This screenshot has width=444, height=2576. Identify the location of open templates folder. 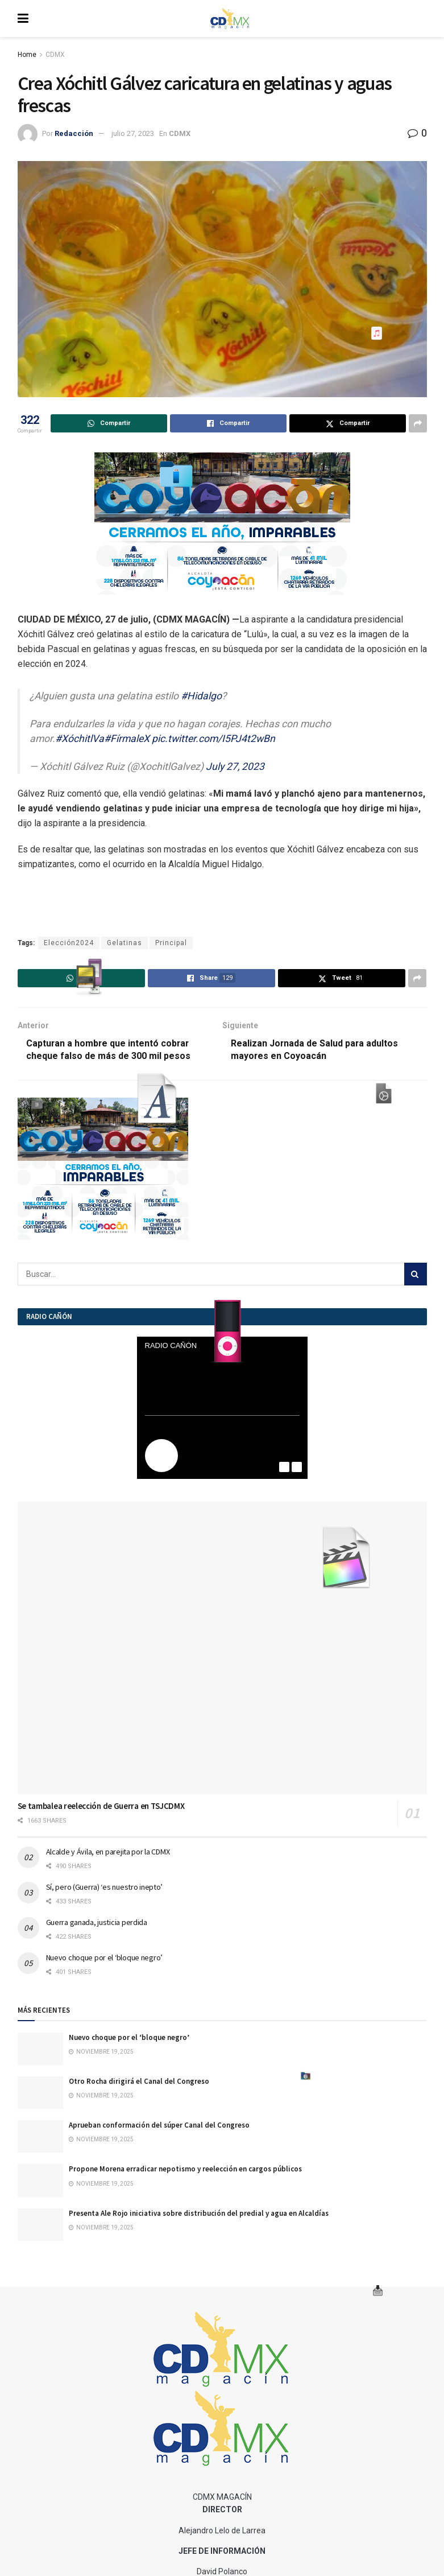
(37, 1103).